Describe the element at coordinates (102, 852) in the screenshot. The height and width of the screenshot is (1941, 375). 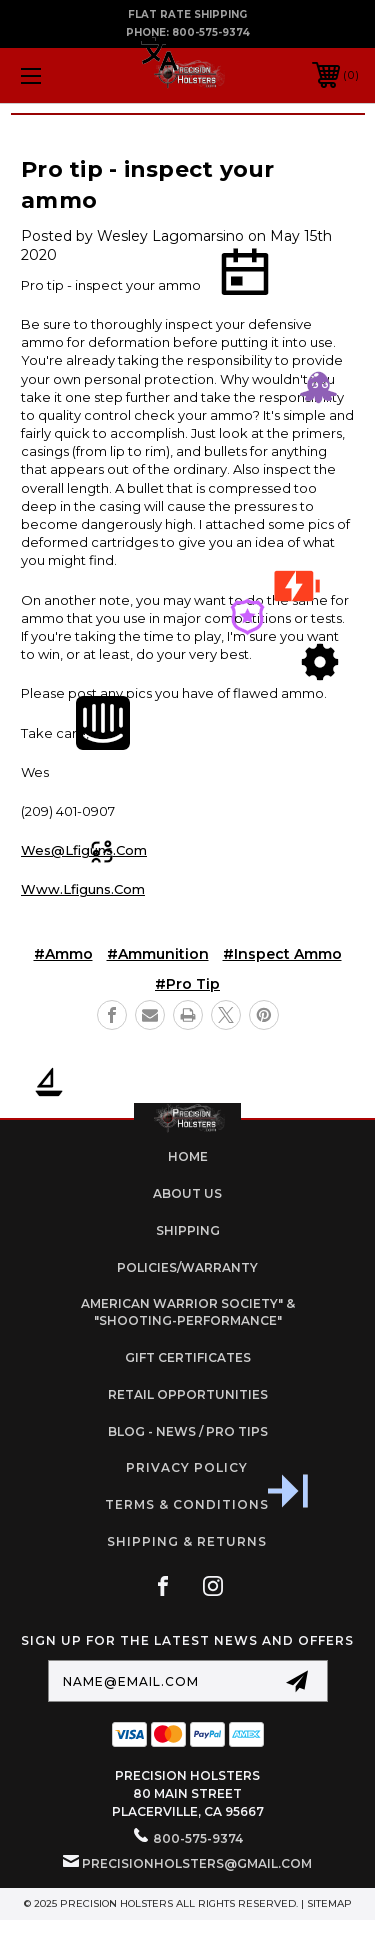
I see `peer-to-peer connection or transfer` at that location.